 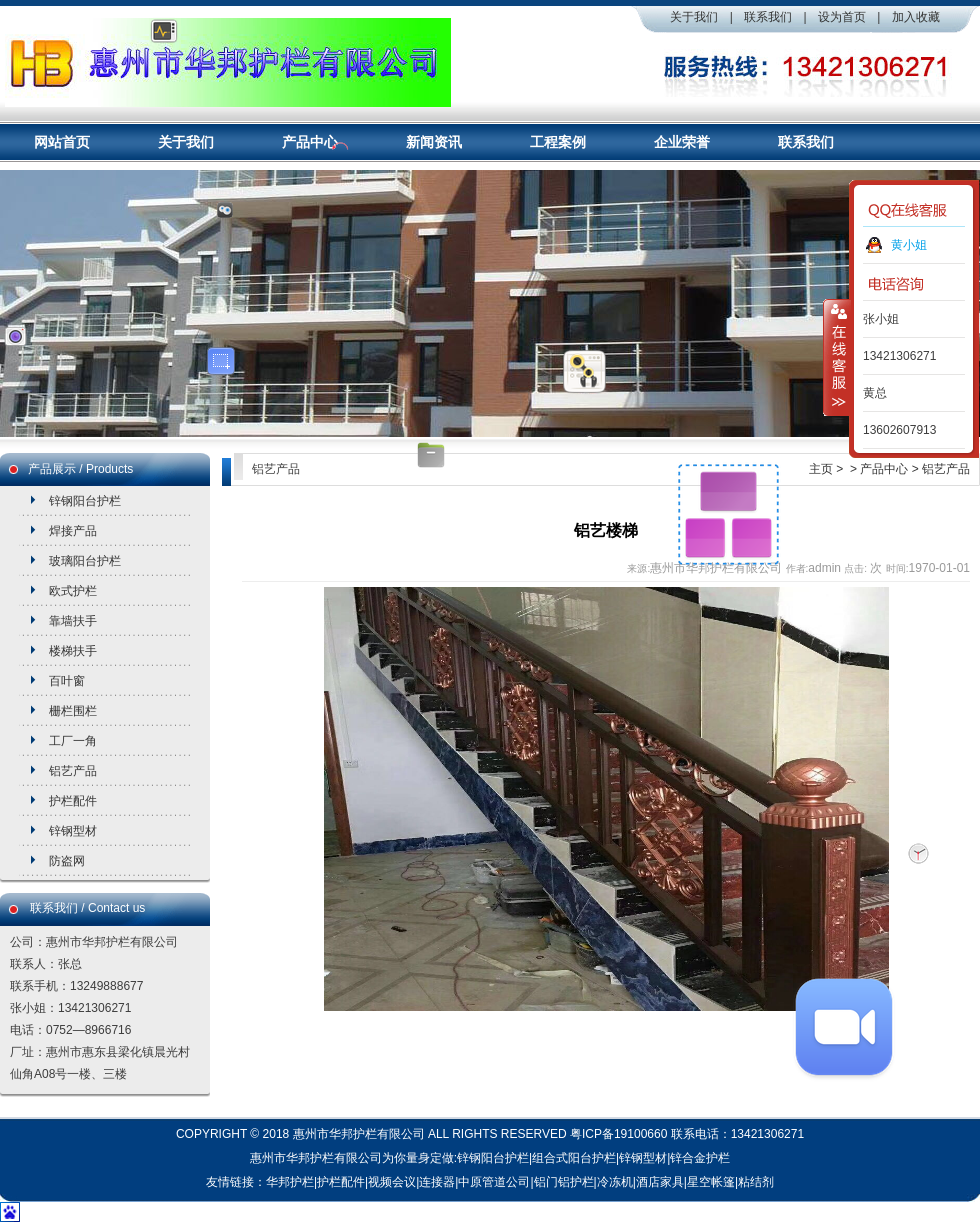 I want to click on open the camera app, so click(x=15, y=336).